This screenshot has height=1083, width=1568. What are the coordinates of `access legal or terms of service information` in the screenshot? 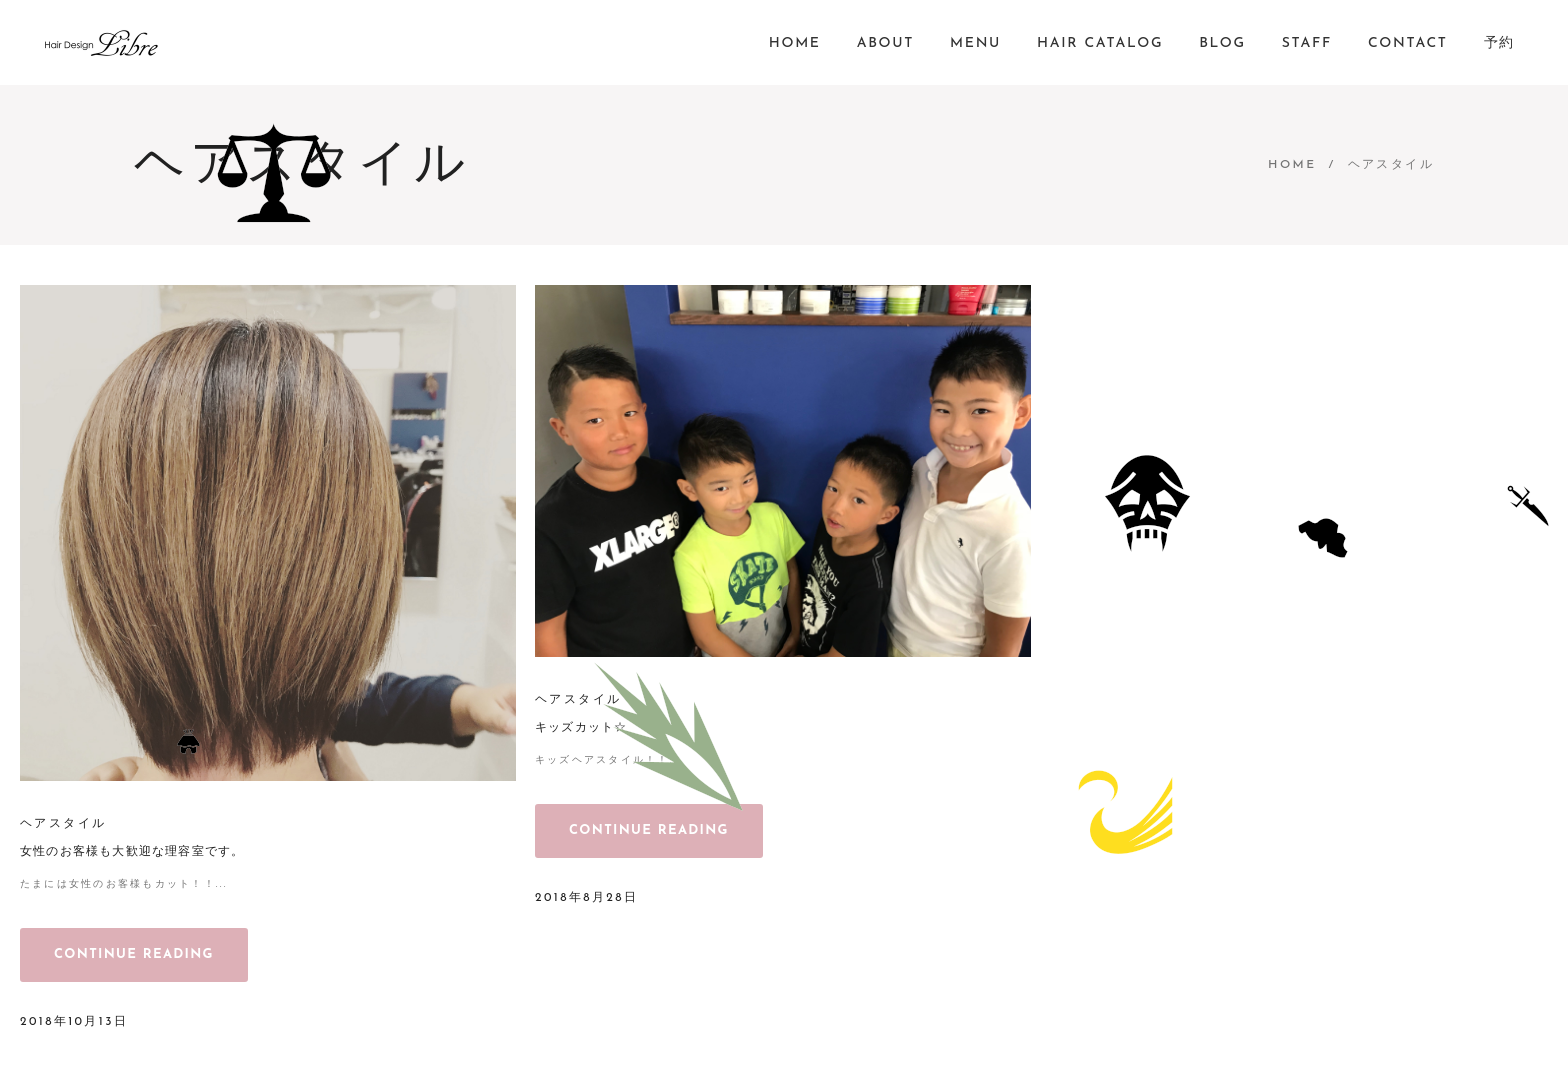 It's located at (274, 171).